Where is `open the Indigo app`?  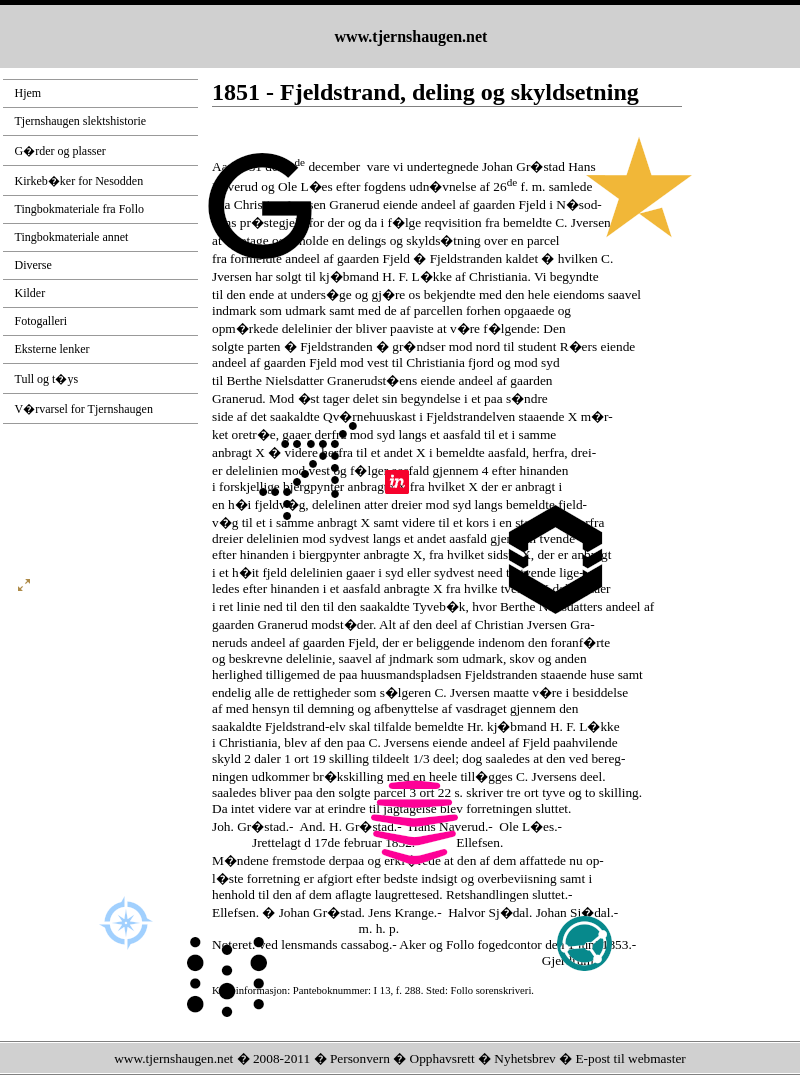 open the Indigo app is located at coordinates (308, 471).